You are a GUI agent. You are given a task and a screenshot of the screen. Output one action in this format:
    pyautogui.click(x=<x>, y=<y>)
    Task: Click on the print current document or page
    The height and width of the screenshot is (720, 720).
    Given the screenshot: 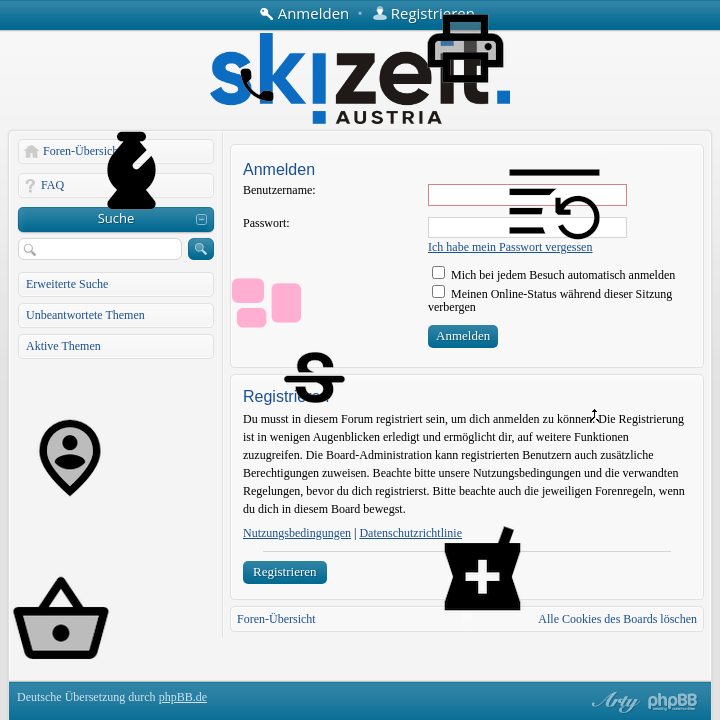 What is the action you would take?
    pyautogui.click(x=465, y=48)
    